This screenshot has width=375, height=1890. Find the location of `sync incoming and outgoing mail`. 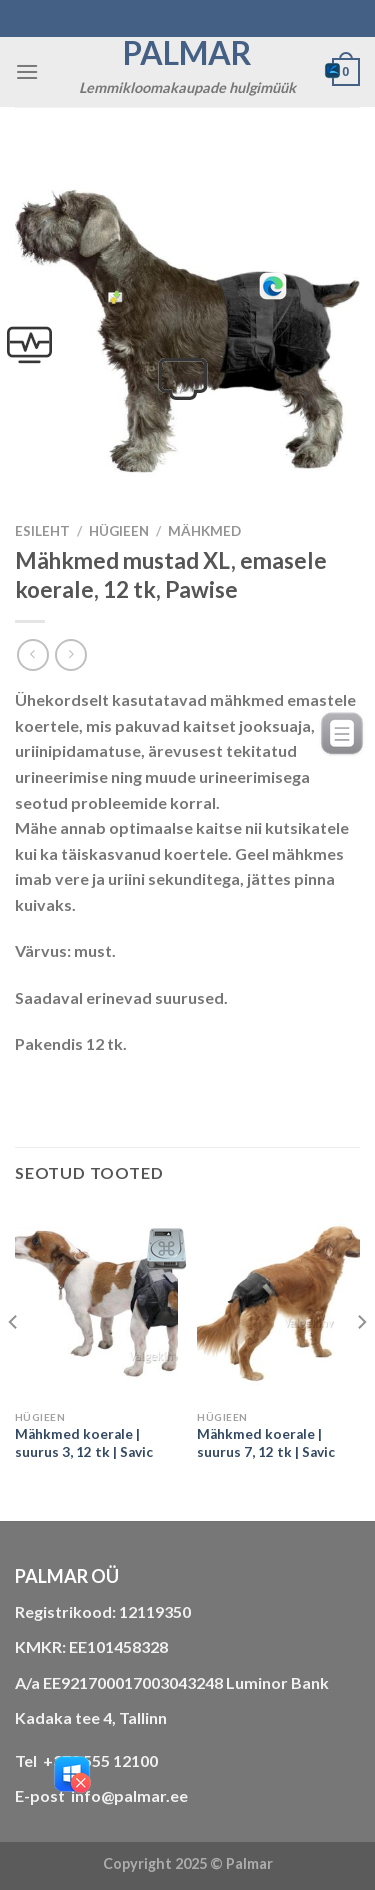

sync incoming and outgoing mail is located at coordinates (115, 298).